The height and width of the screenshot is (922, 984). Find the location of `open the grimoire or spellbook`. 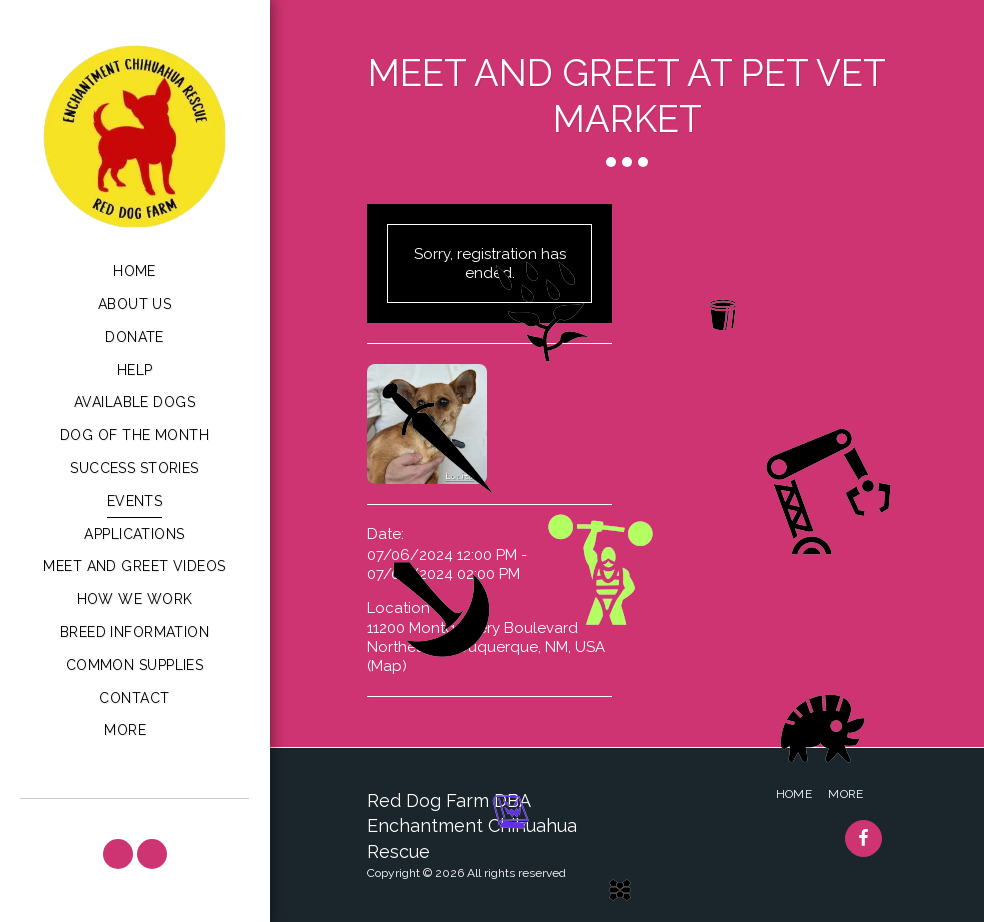

open the grimoire or spellbook is located at coordinates (510, 812).